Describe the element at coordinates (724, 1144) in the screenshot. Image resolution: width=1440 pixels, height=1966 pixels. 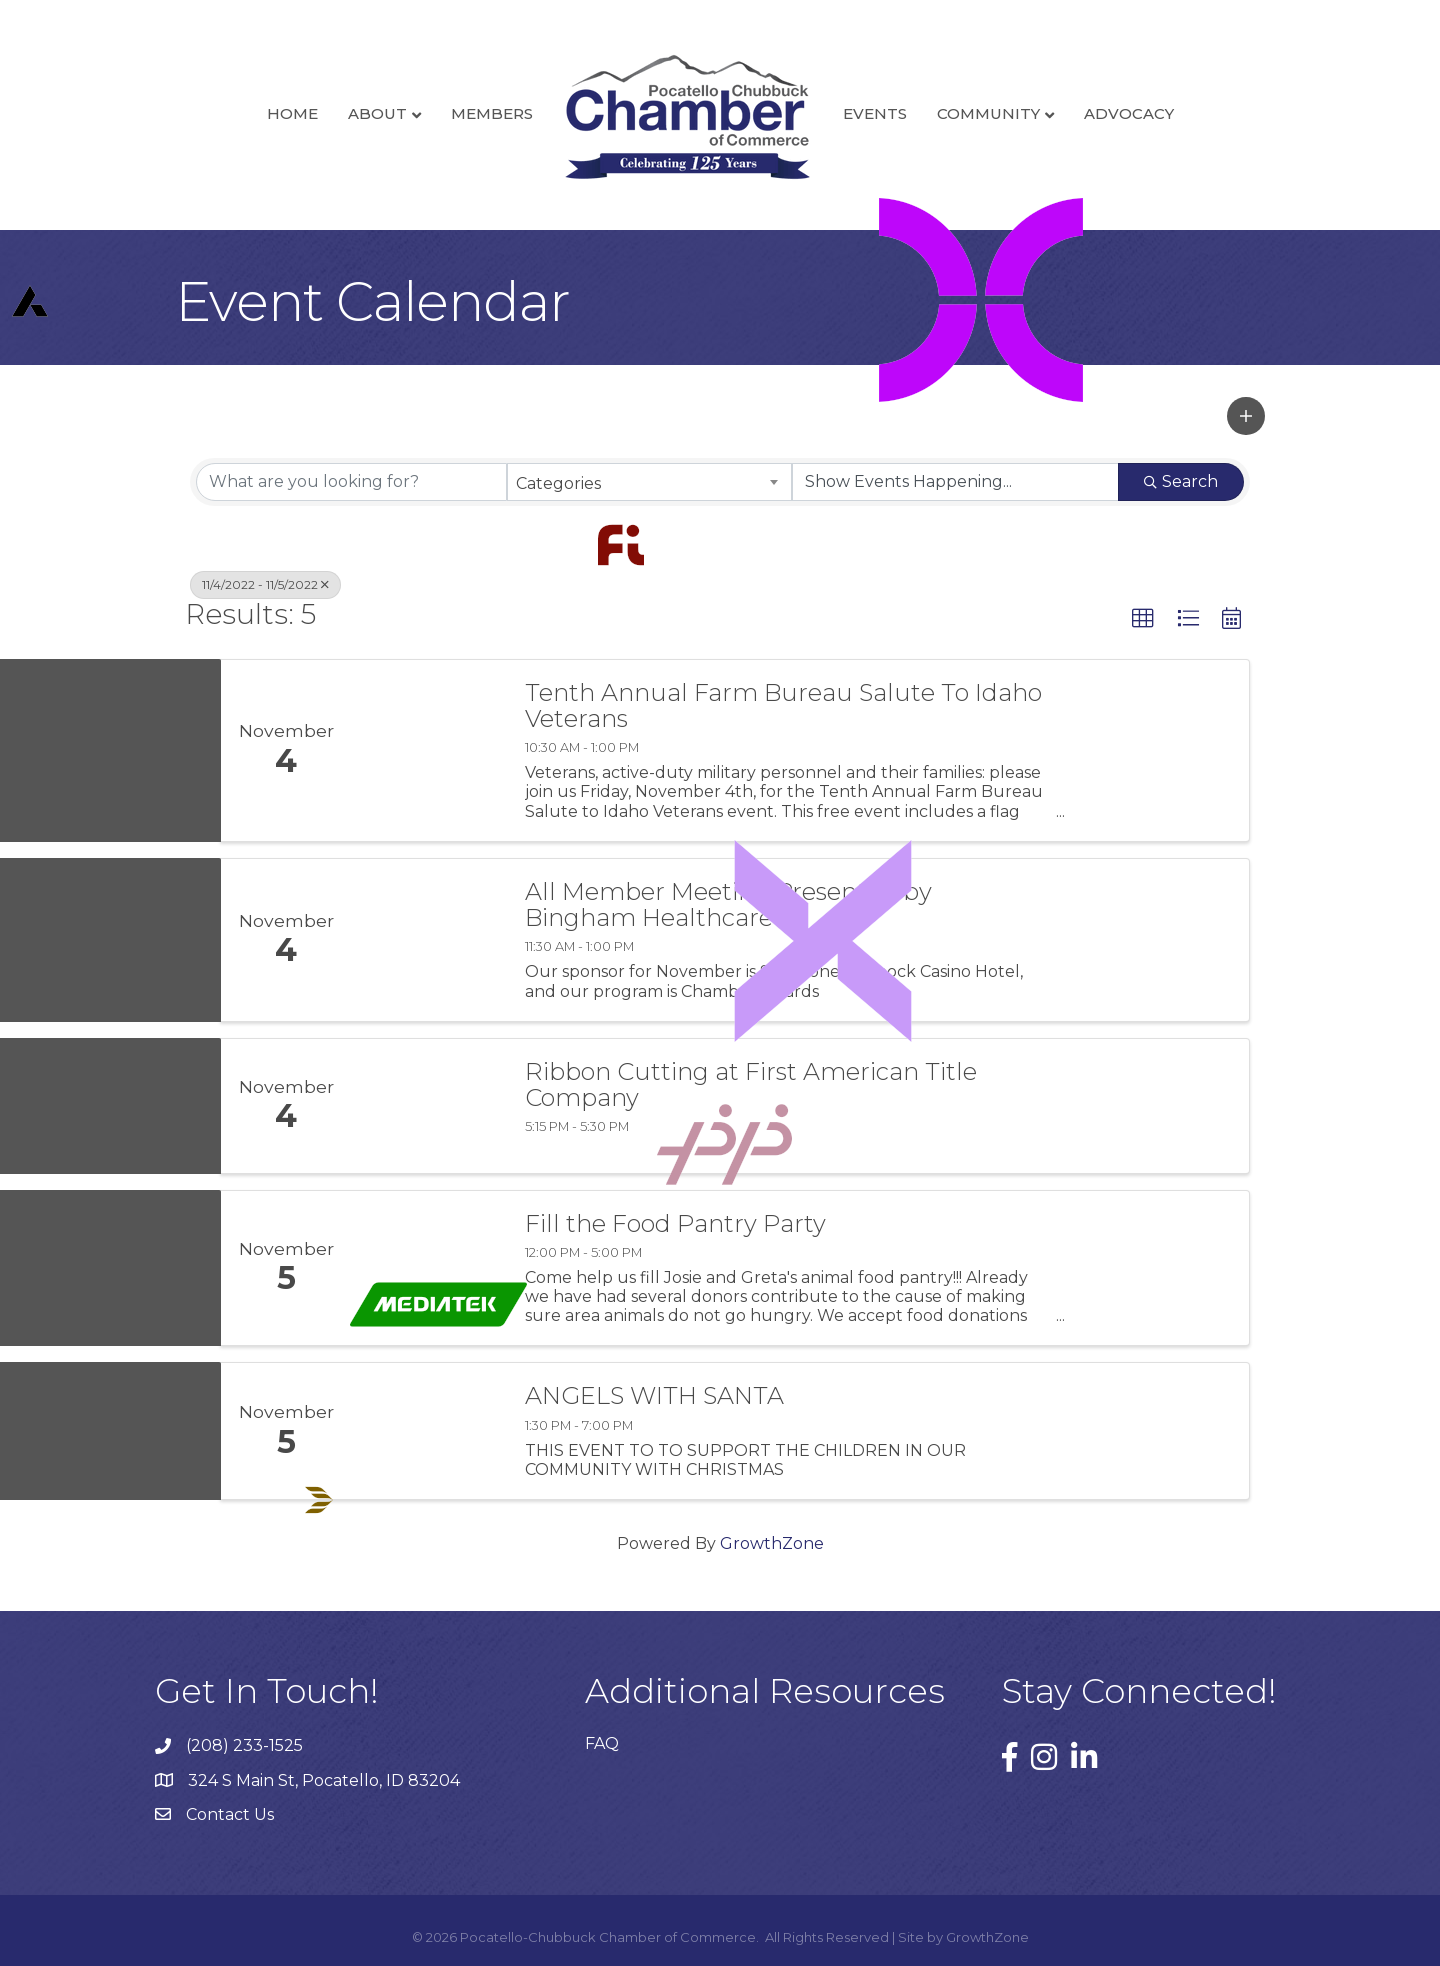
I see `PaddlePaddle deep learning framework logo` at that location.